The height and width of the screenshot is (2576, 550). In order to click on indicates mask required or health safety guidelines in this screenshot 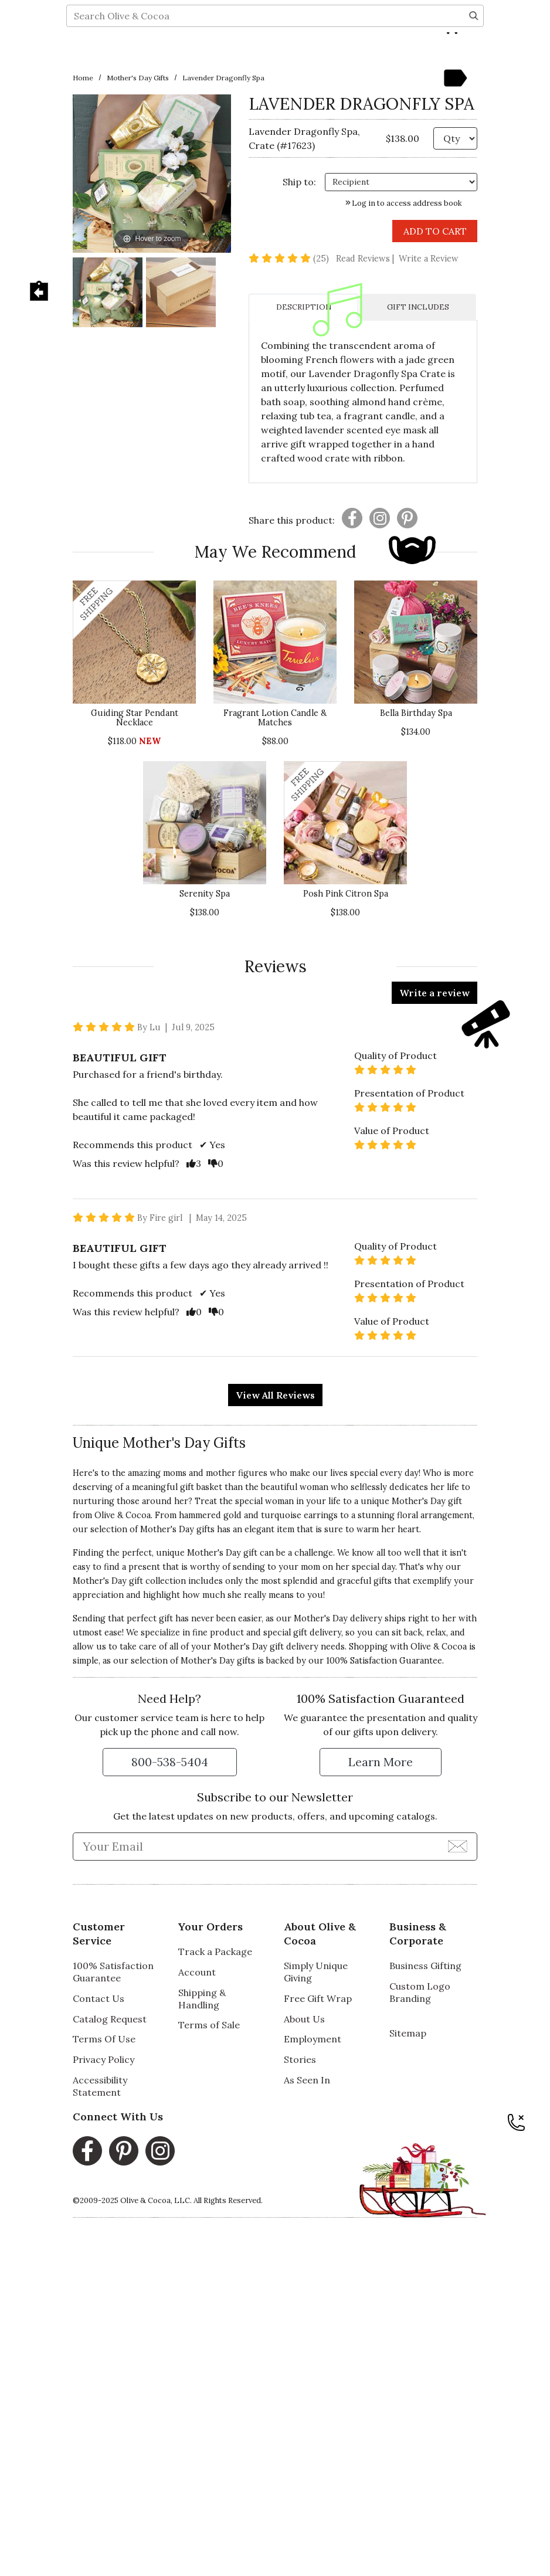, I will do `click(412, 550)`.